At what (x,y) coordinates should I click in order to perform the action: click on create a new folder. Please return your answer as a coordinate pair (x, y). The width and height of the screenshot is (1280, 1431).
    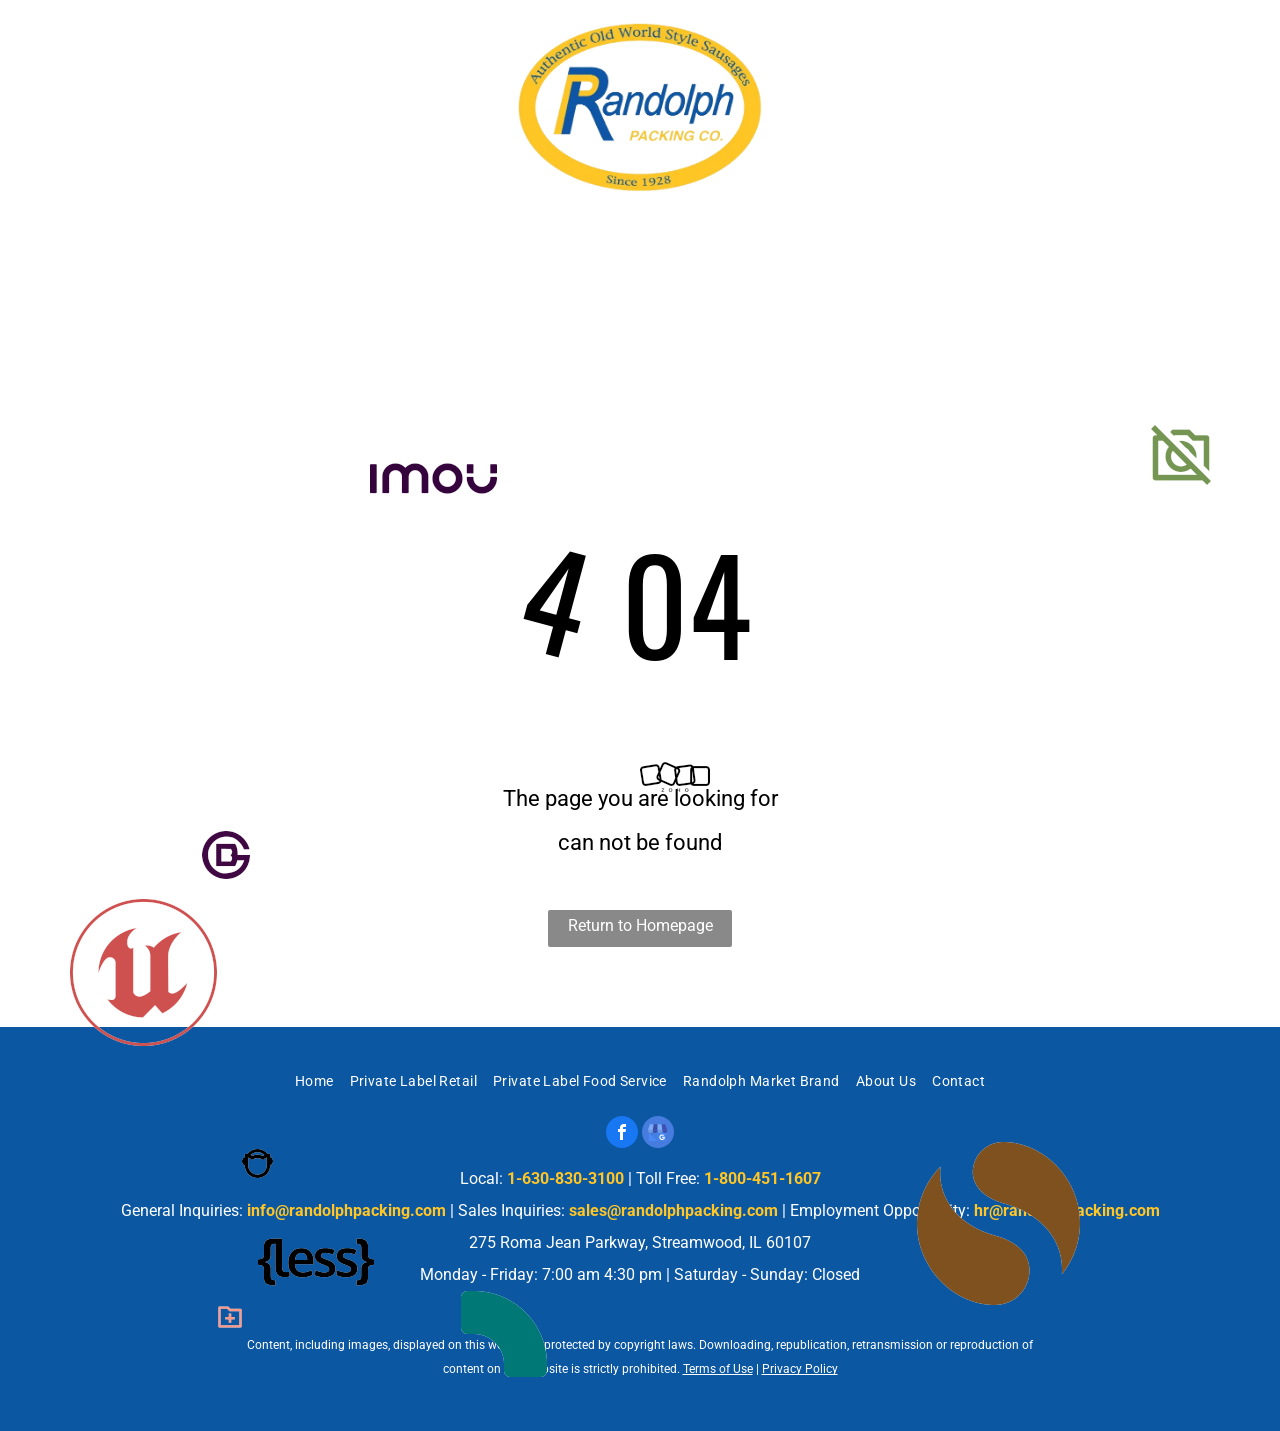
    Looking at the image, I should click on (230, 1317).